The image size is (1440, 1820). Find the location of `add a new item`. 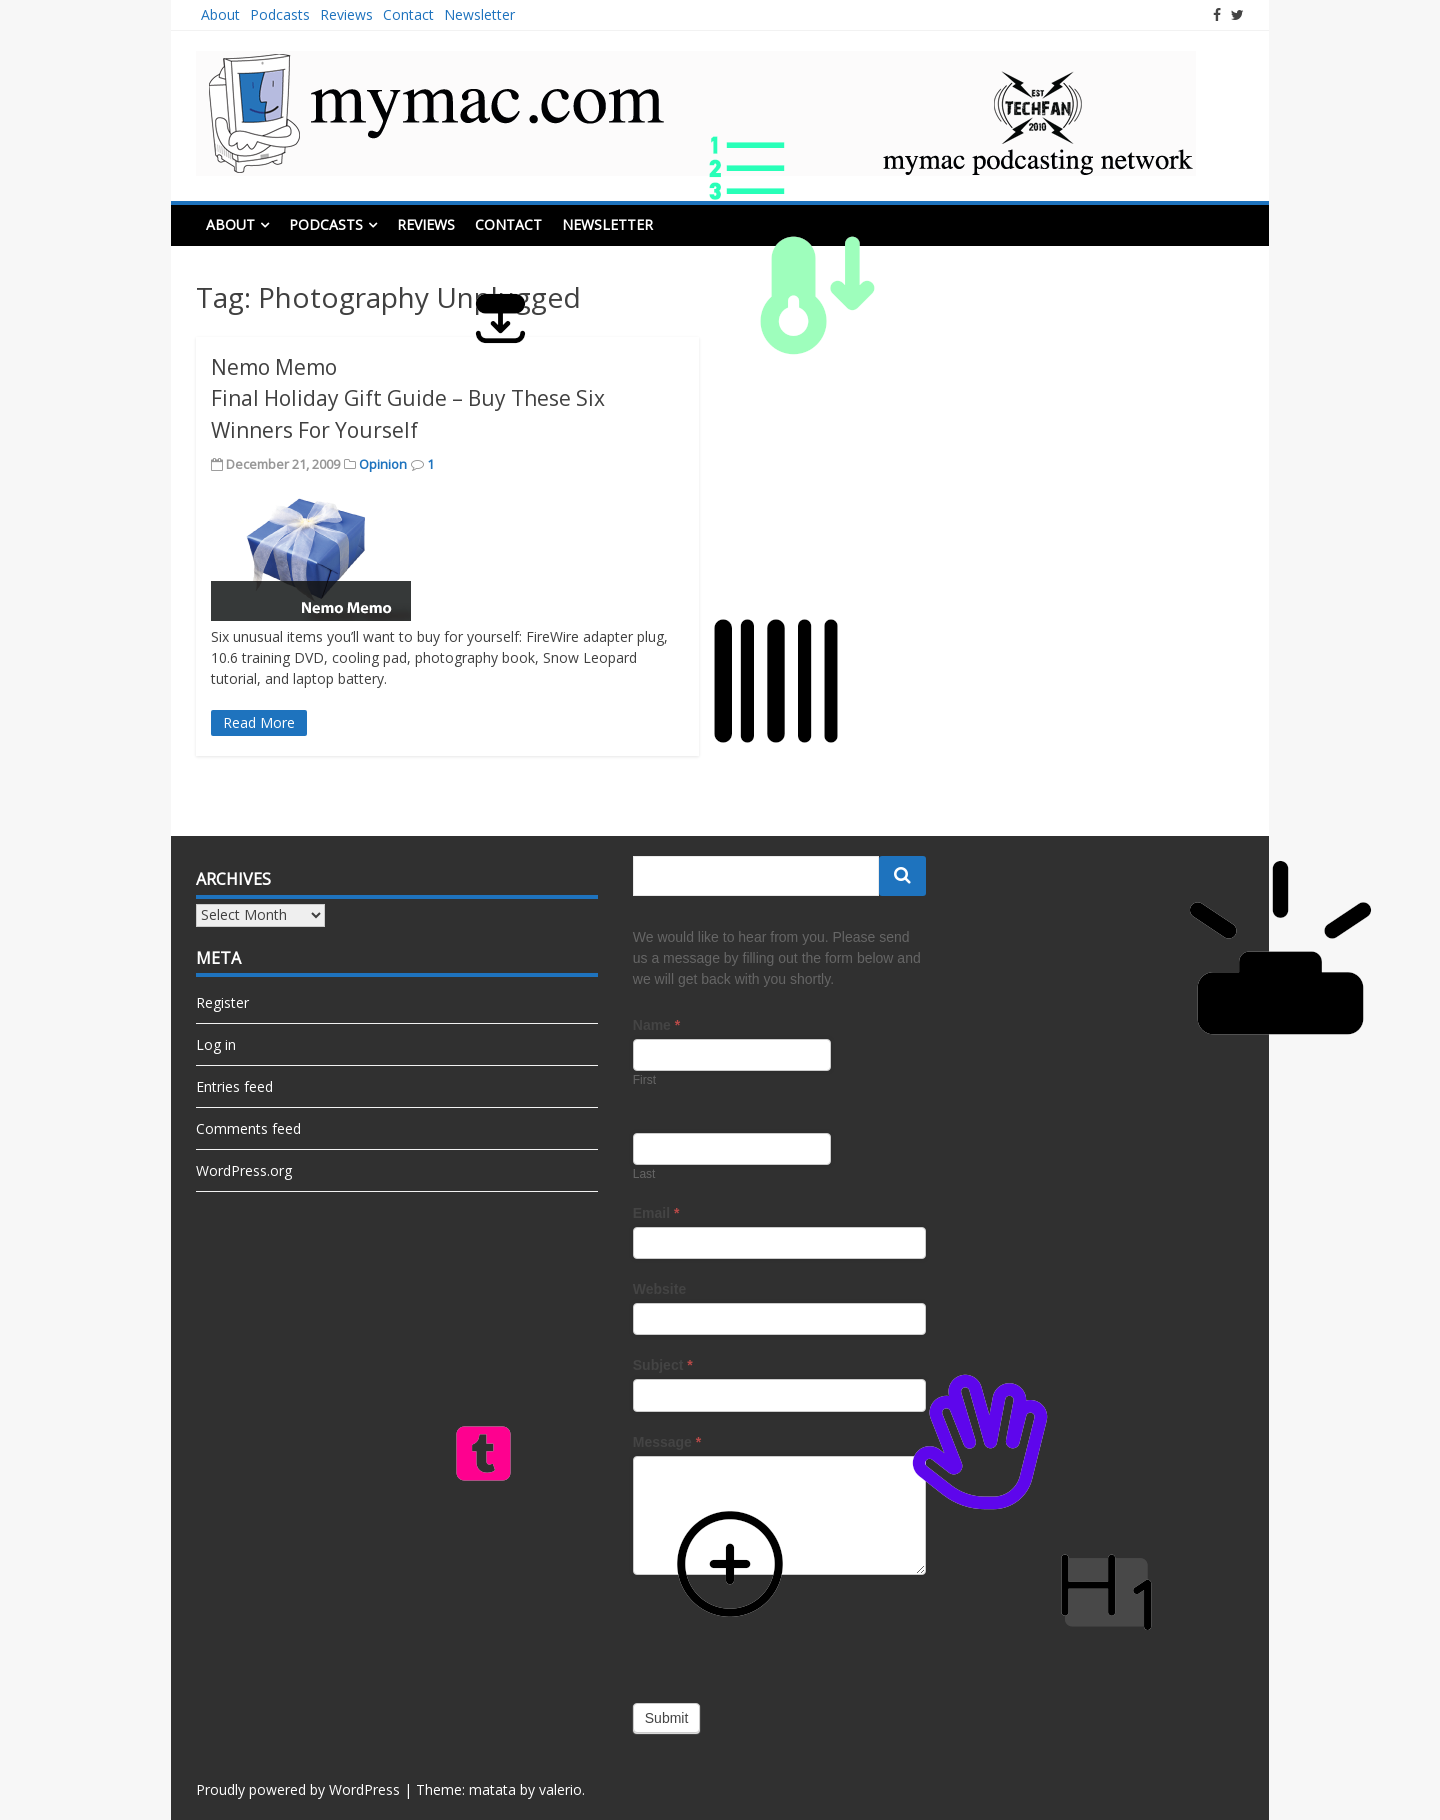

add a new item is located at coordinates (730, 1564).